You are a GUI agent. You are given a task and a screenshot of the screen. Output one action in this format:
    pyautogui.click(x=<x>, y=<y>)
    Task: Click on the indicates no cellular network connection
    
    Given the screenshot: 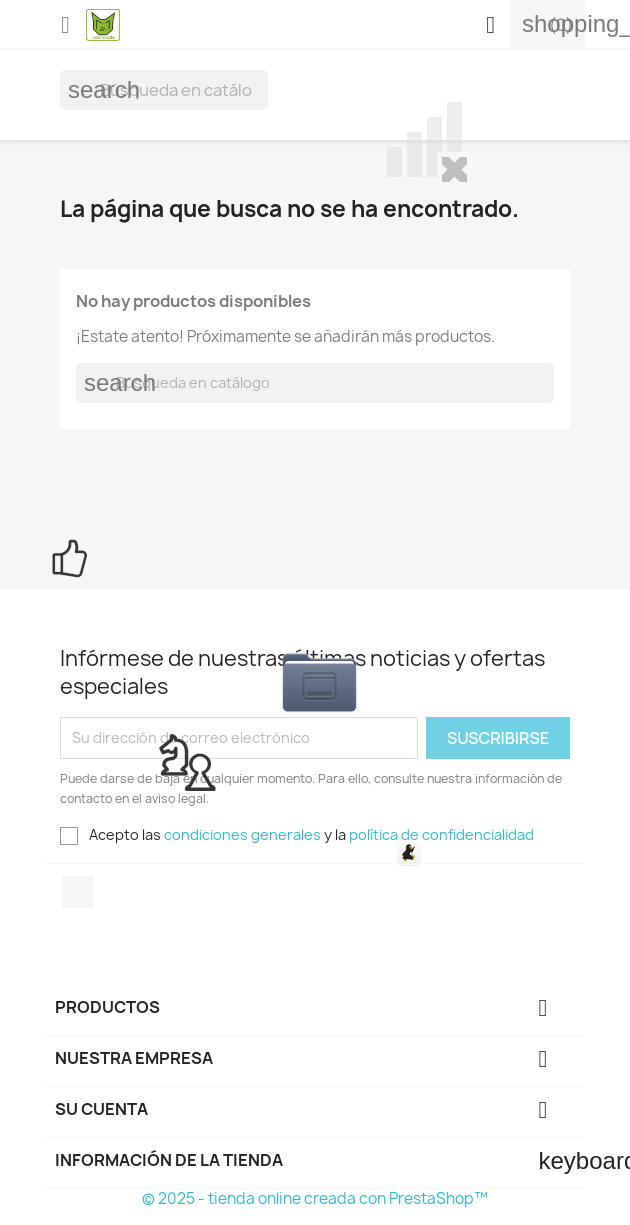 What is the action you would take?
    pyautogui.click(x=427, y=142)
    